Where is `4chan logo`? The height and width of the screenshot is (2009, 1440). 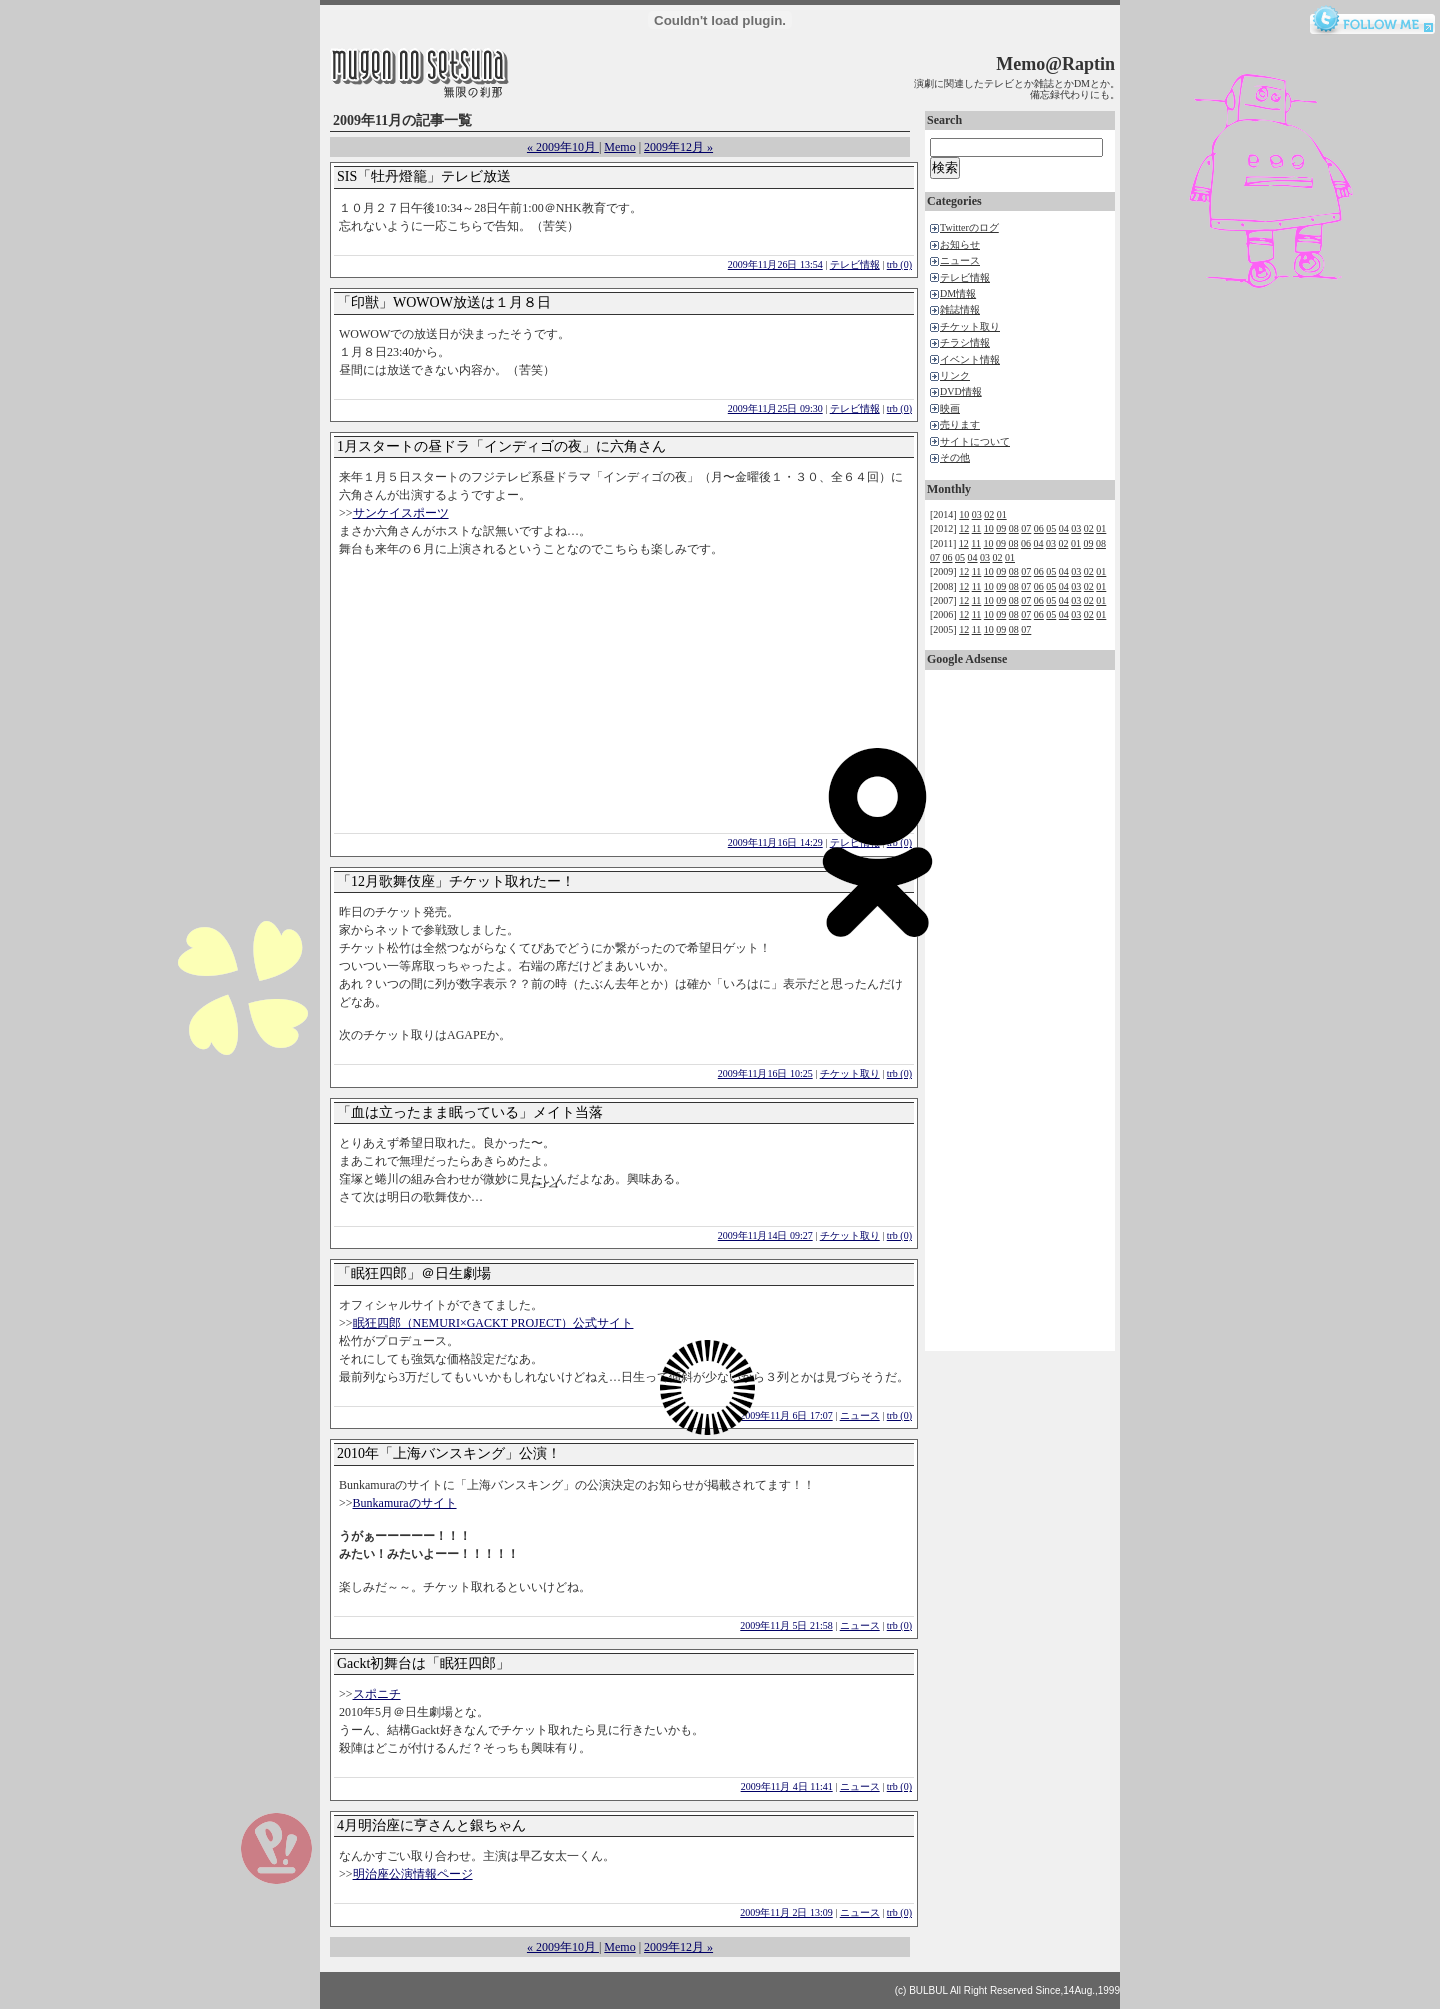
4chan logo is located at coordinates (243, 988).